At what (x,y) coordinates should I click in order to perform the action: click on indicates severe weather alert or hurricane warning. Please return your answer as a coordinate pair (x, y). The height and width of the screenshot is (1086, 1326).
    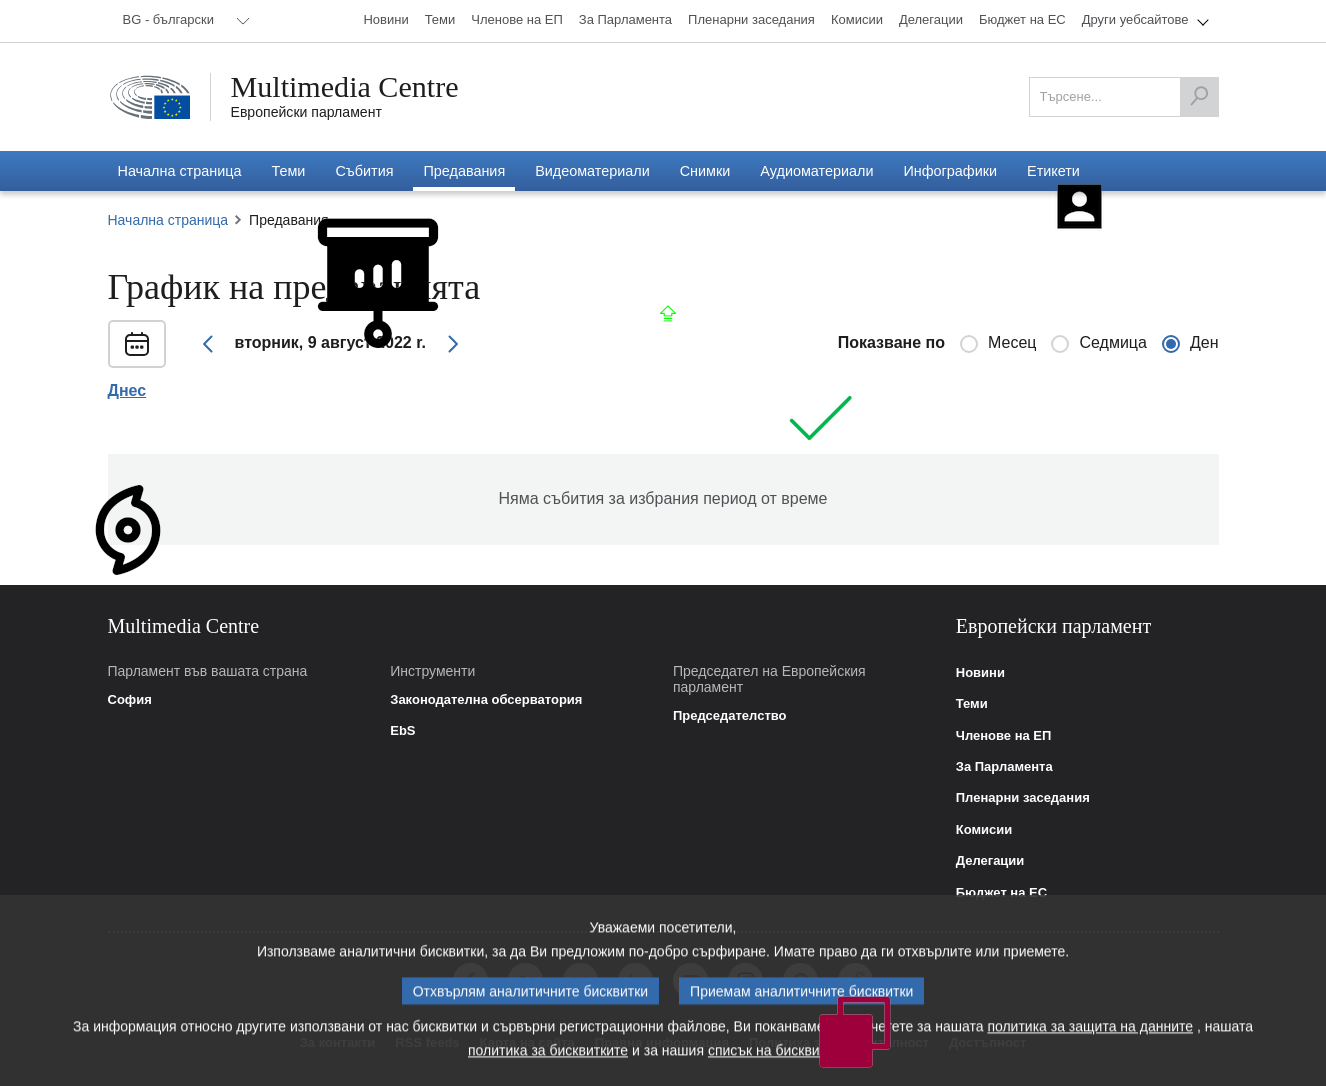
    Looking at the image, I should click on (128, 530).